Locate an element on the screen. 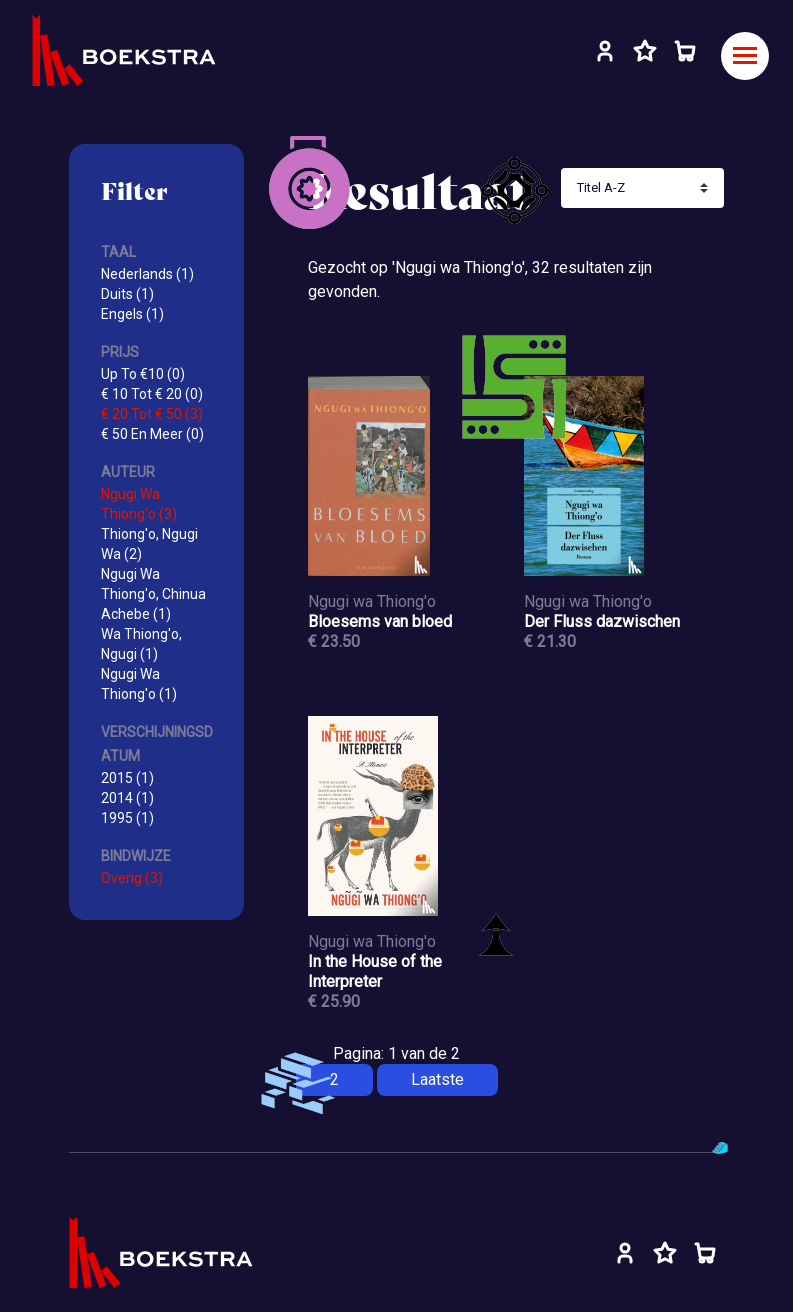 This screenshot has width=793, height=1312. place a teller mine explosive in-game is located at coordinates (309, 182).